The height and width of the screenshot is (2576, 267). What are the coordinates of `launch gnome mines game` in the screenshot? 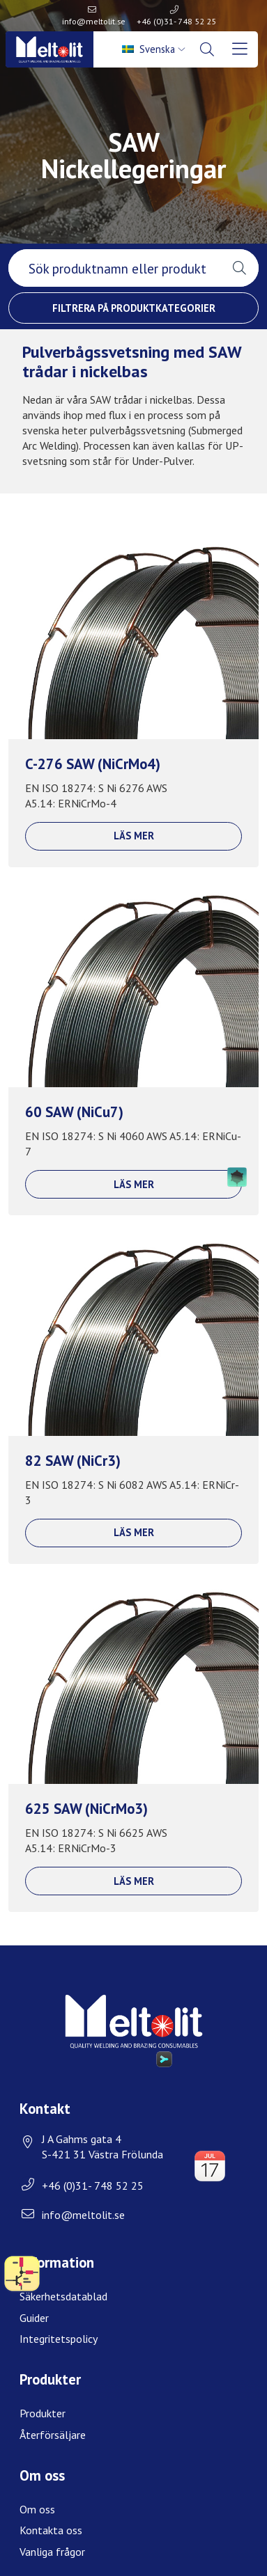 It's located at (237, 1177).